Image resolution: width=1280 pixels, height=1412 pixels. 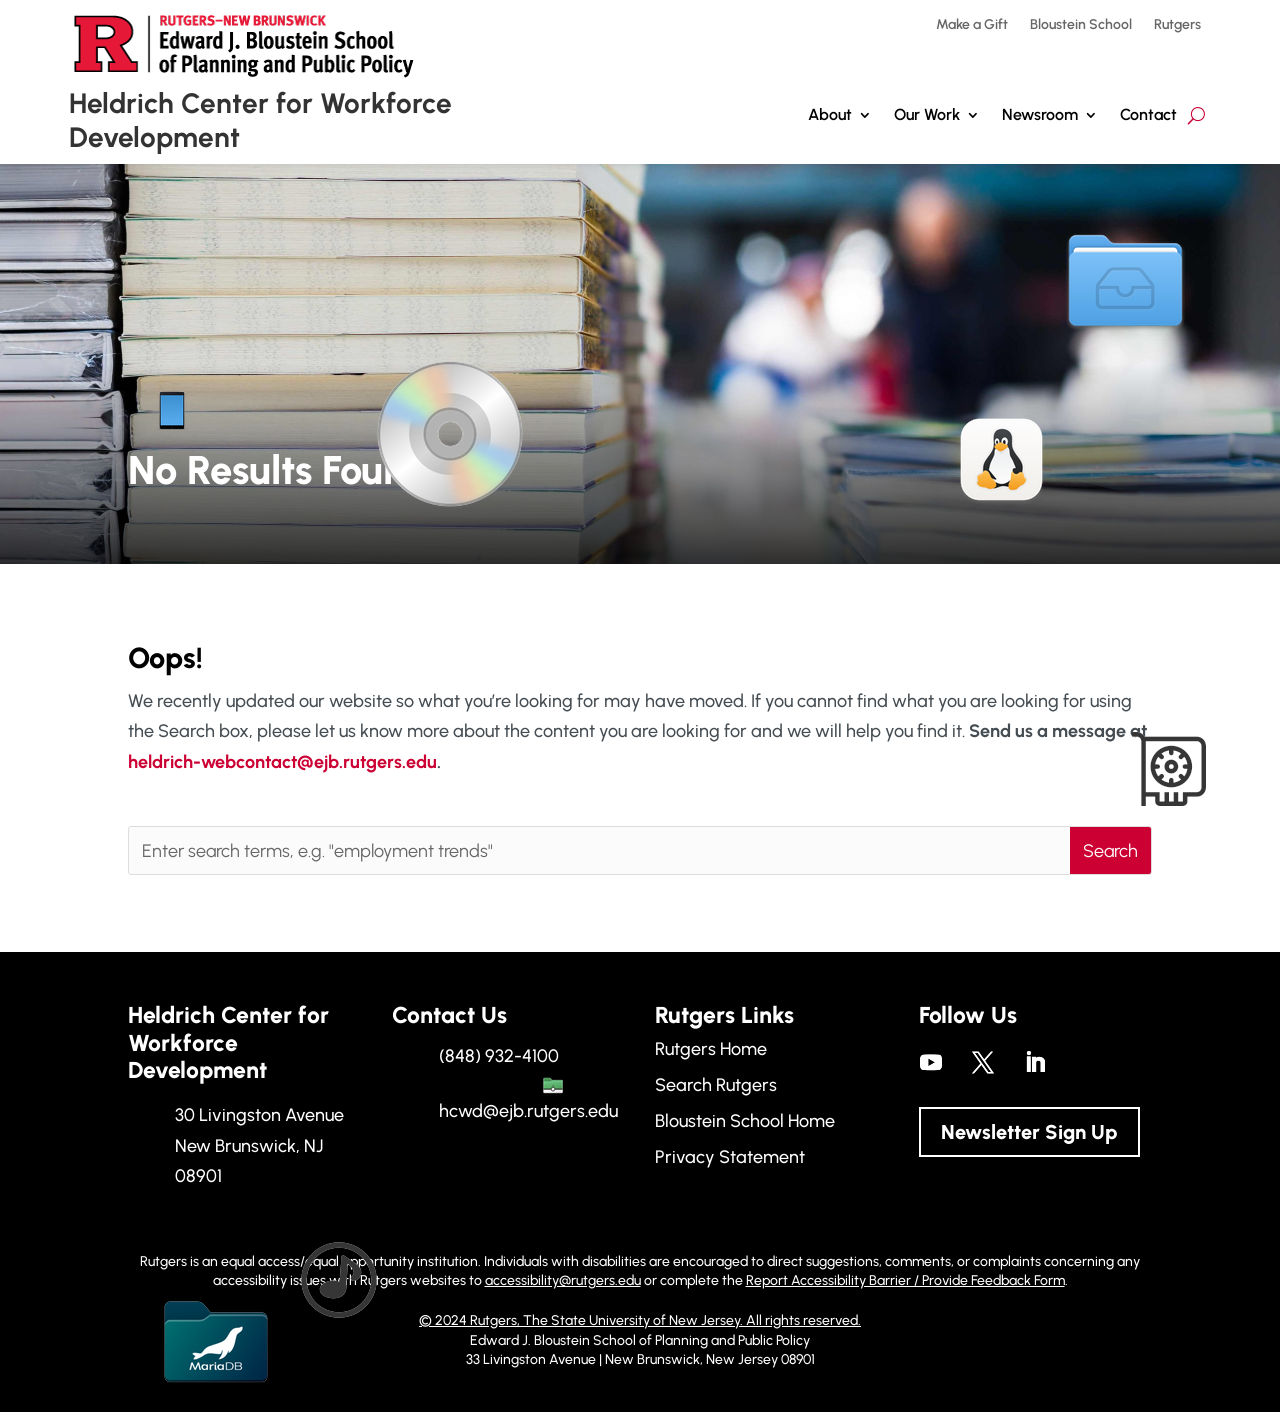 I want to click on insert or eject optical disc media, so click(x=450, y=434).